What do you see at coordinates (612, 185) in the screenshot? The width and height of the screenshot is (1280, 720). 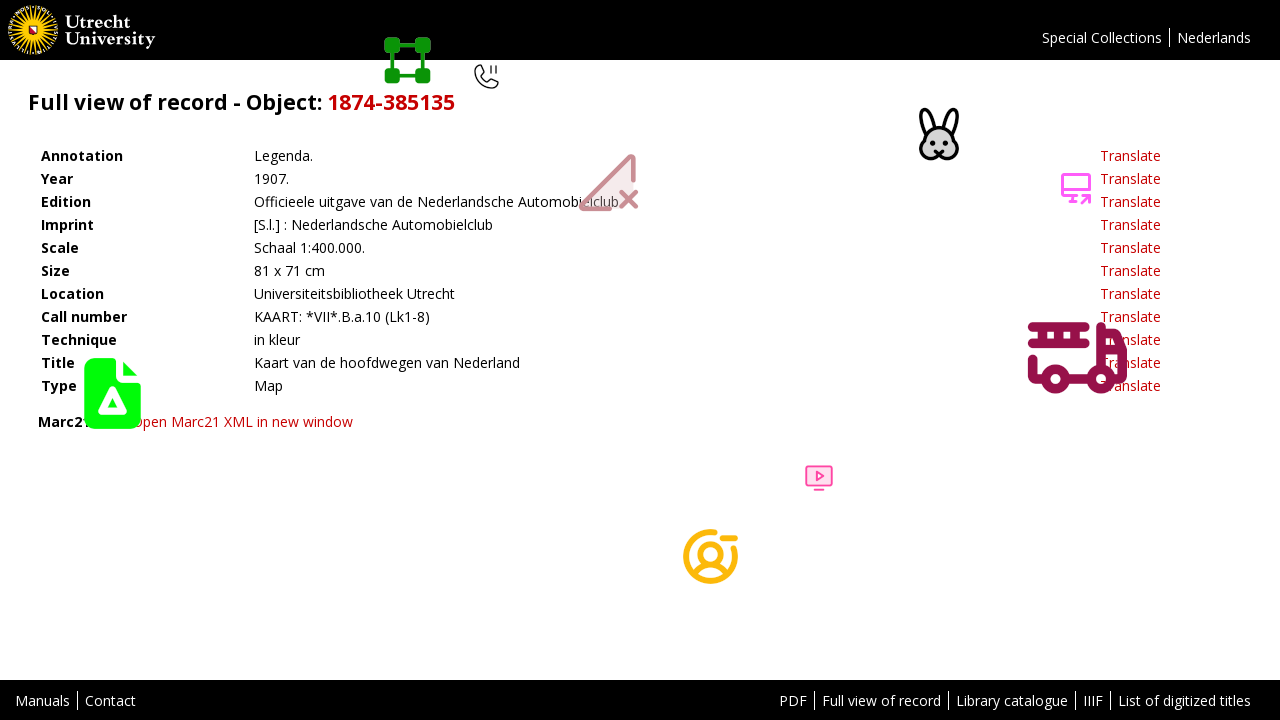 I see `no cellular signal available` at bounding box center [612, 185].